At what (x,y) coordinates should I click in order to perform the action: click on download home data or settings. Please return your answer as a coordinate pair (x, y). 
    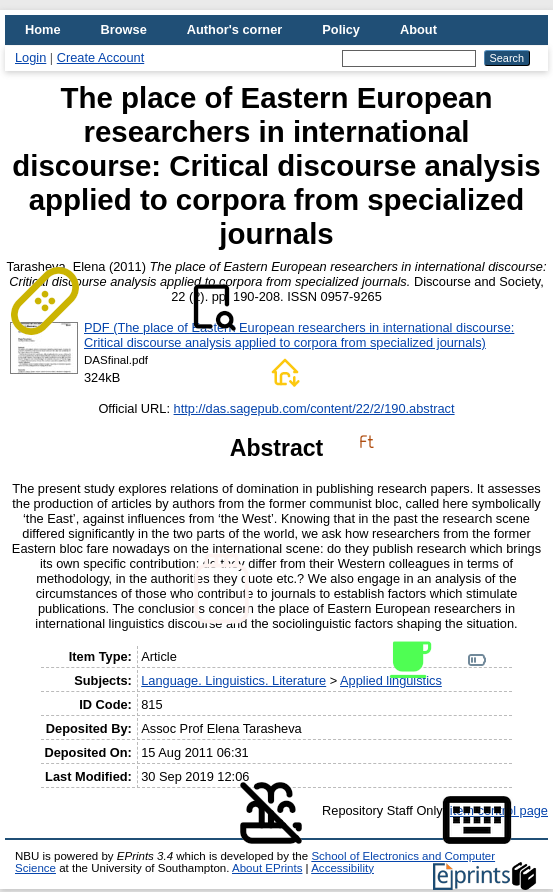
    Looking at the image, I should click on (285, 372).